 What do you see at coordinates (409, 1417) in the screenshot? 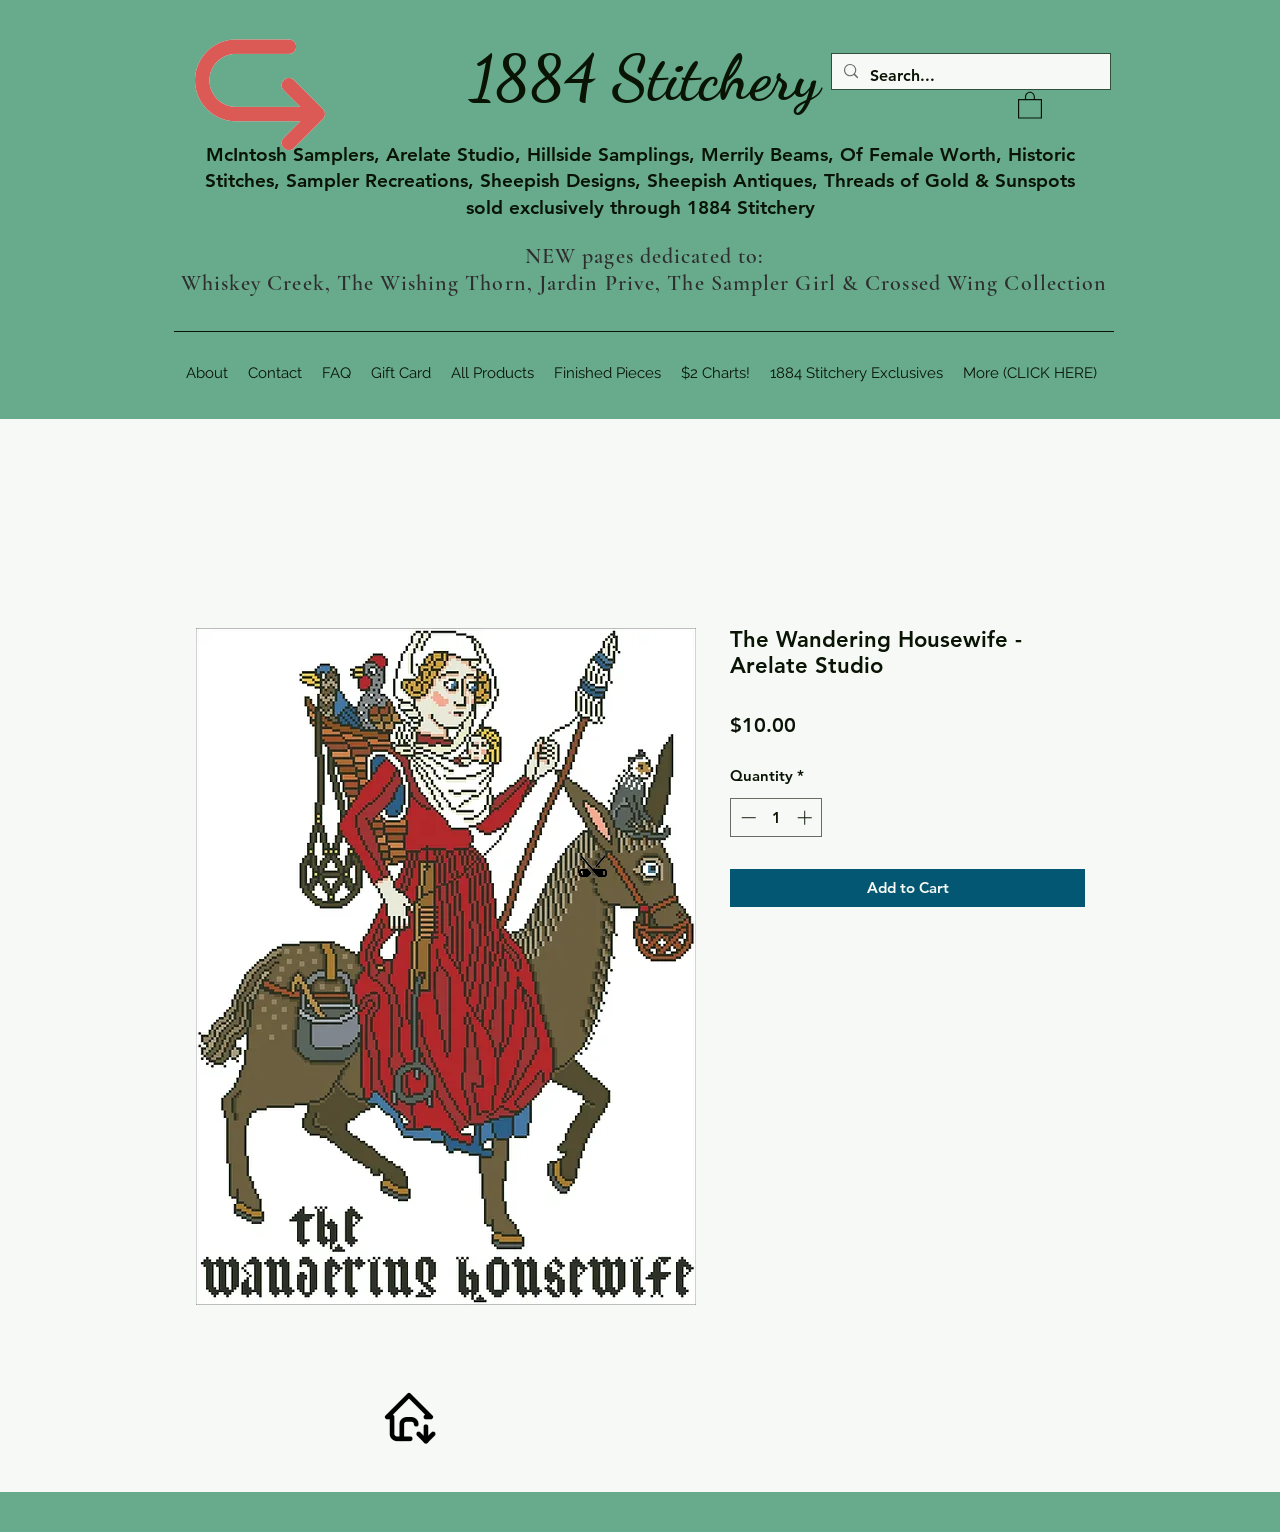
I see `download home data or settings` at bounding box center [409, 1417].